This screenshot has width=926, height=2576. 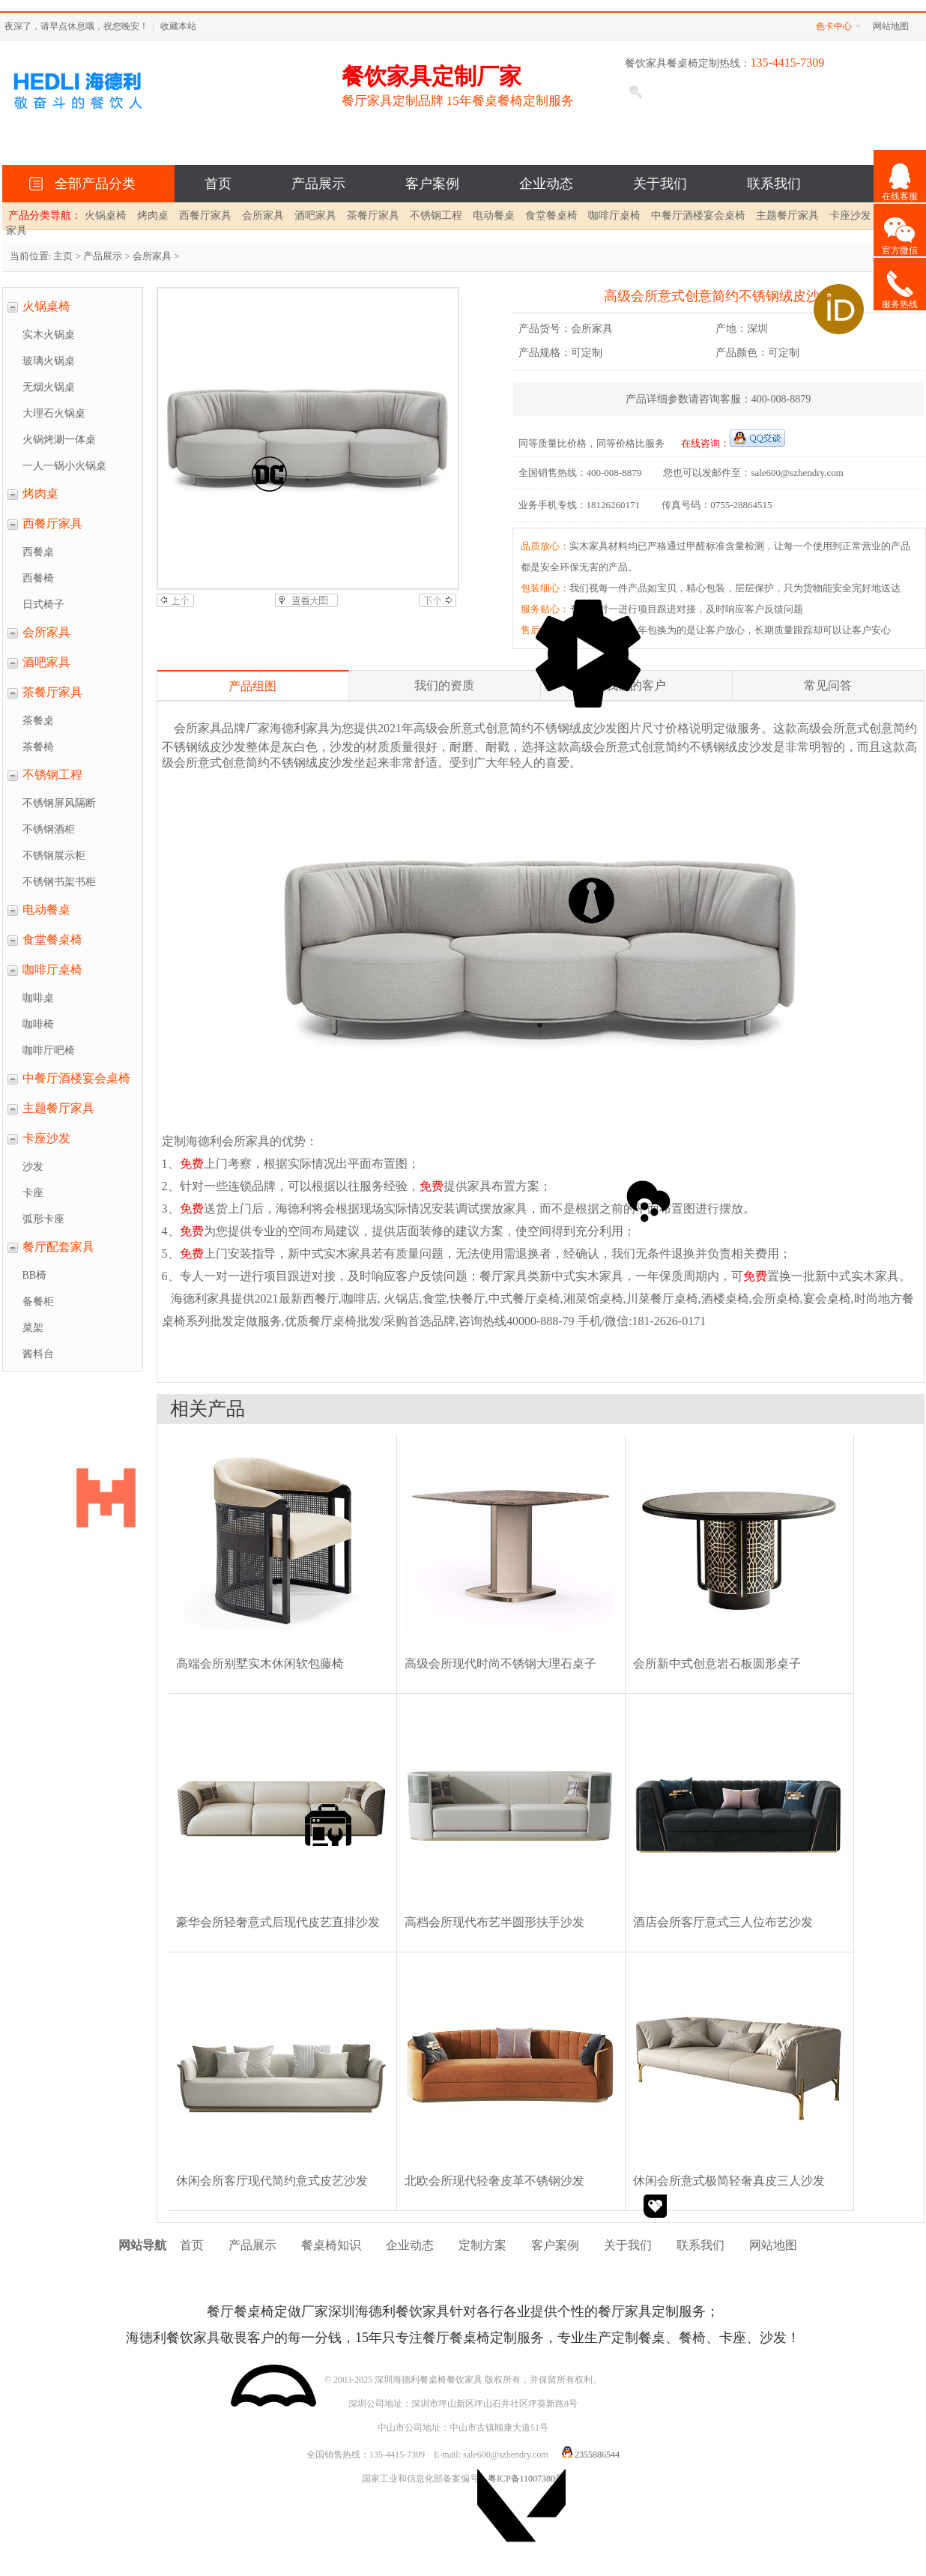 What do you see at coordinates (648, 1200) in the screenshot?
I see `indicates hail weather conditions` at bounding box center [648, 1200].